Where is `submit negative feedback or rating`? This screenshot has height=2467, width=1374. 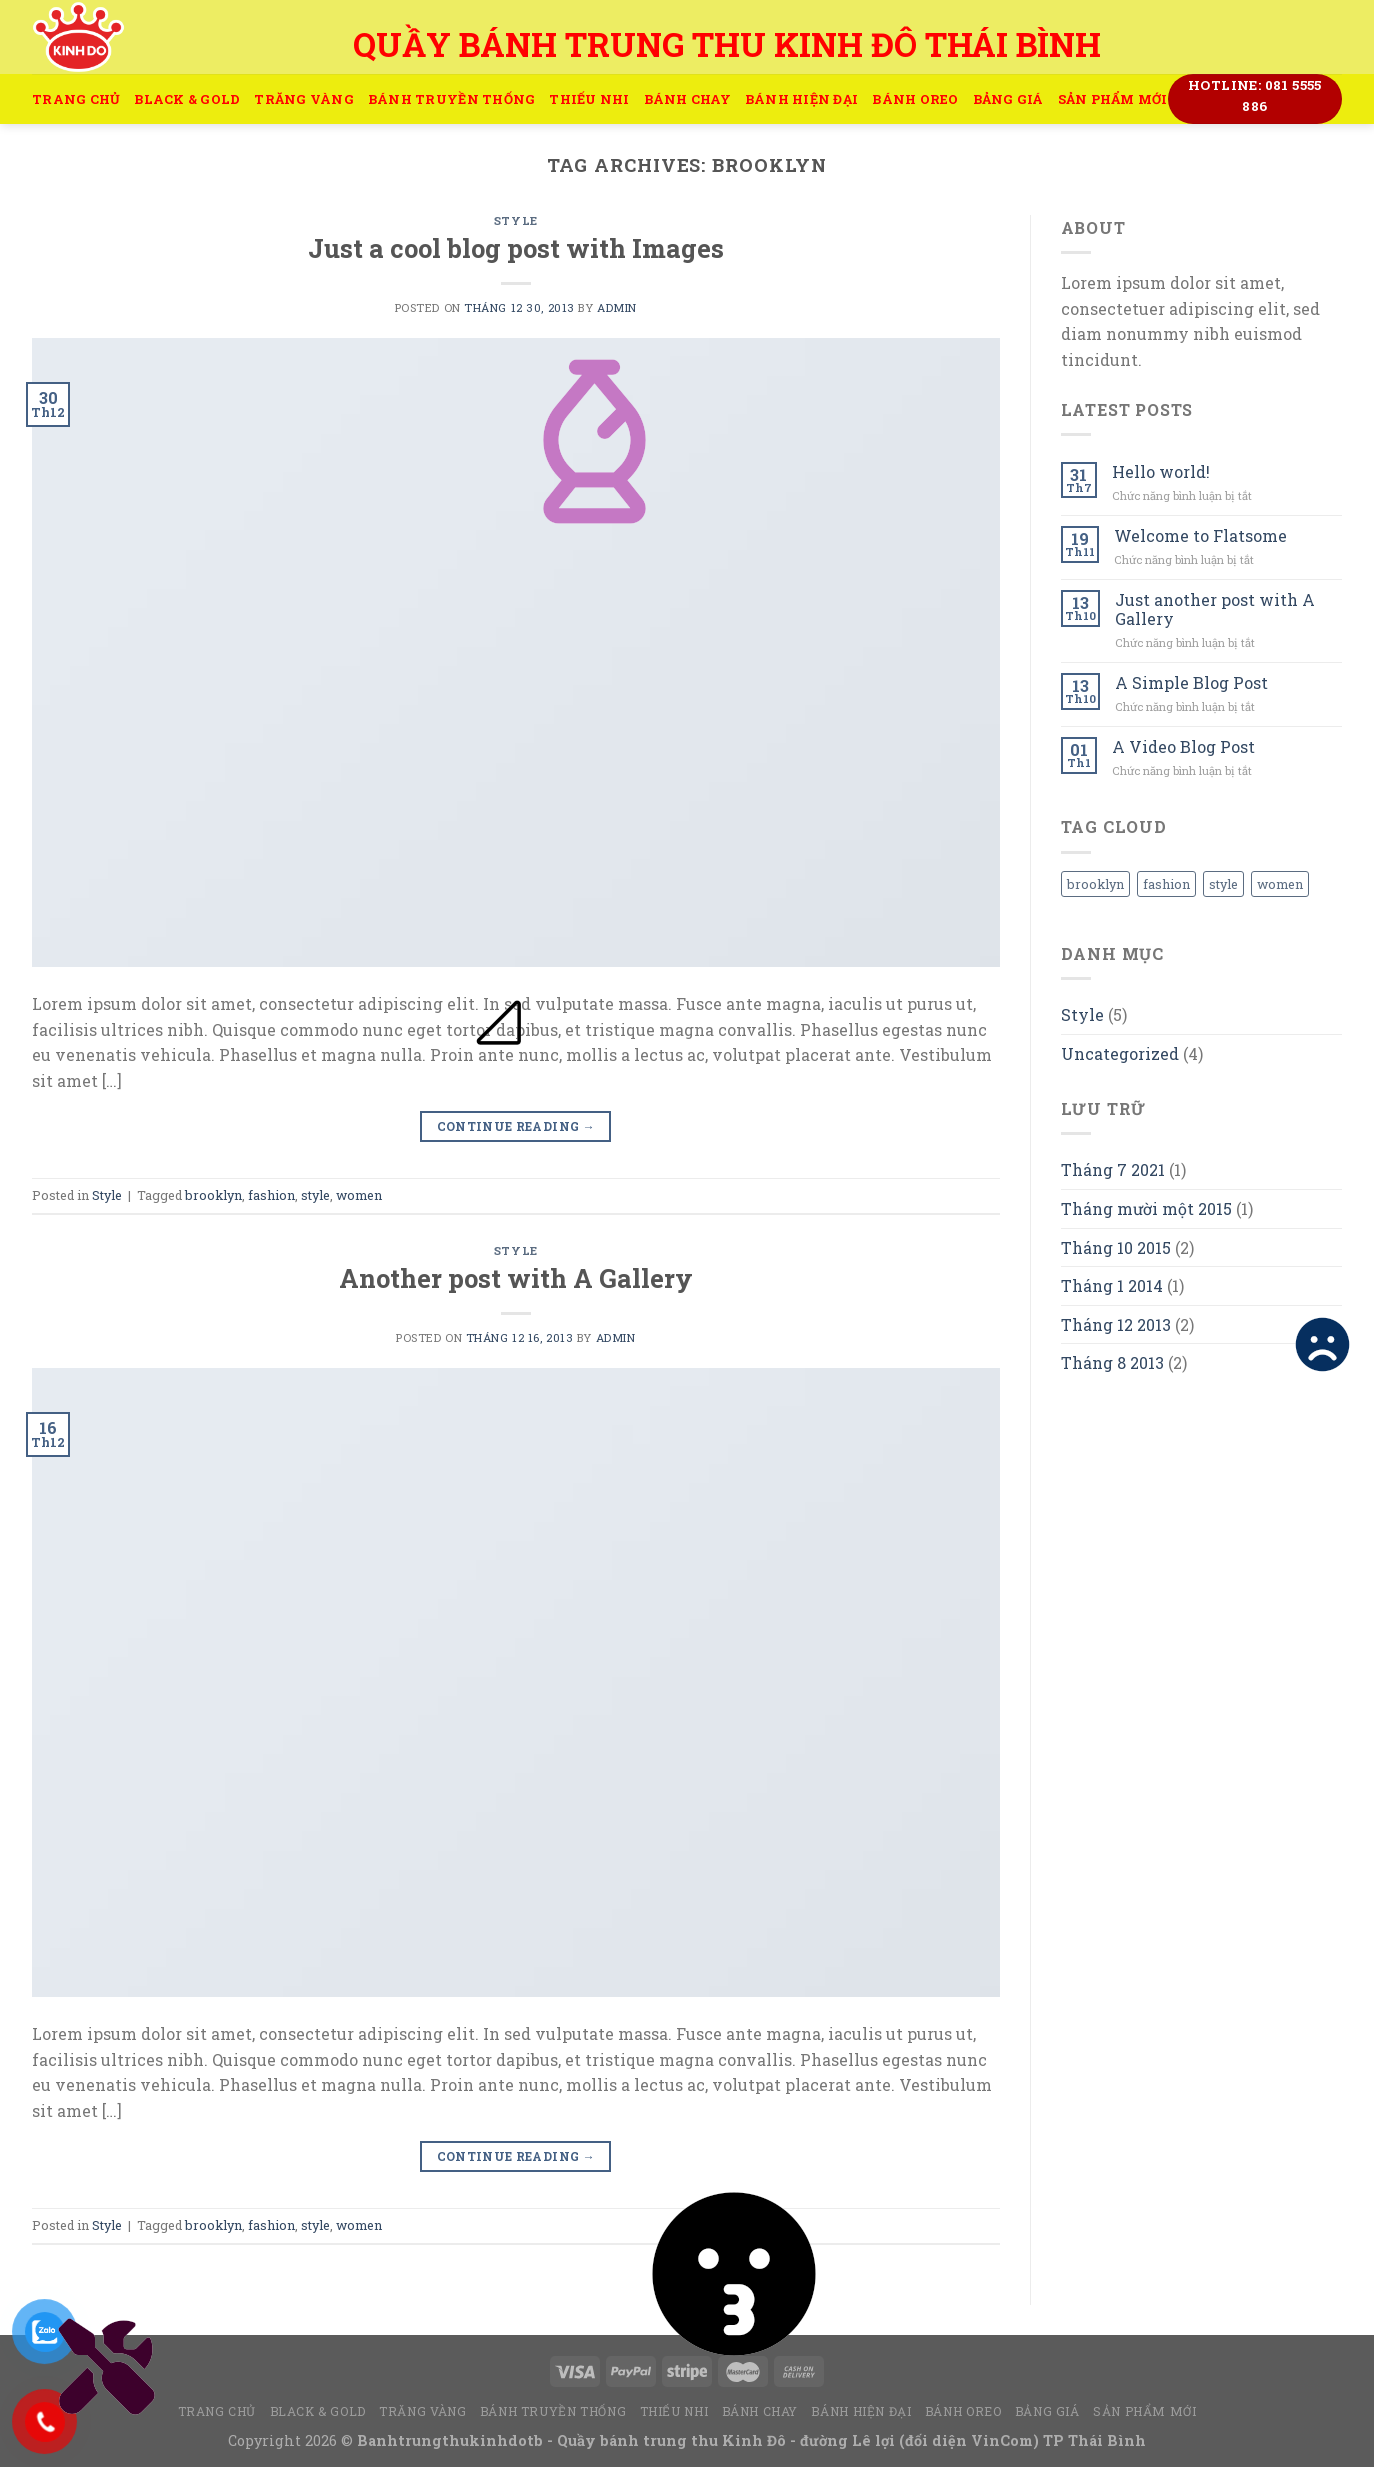 submit negative feedback or rating is located at coordinates (1322, 1344).